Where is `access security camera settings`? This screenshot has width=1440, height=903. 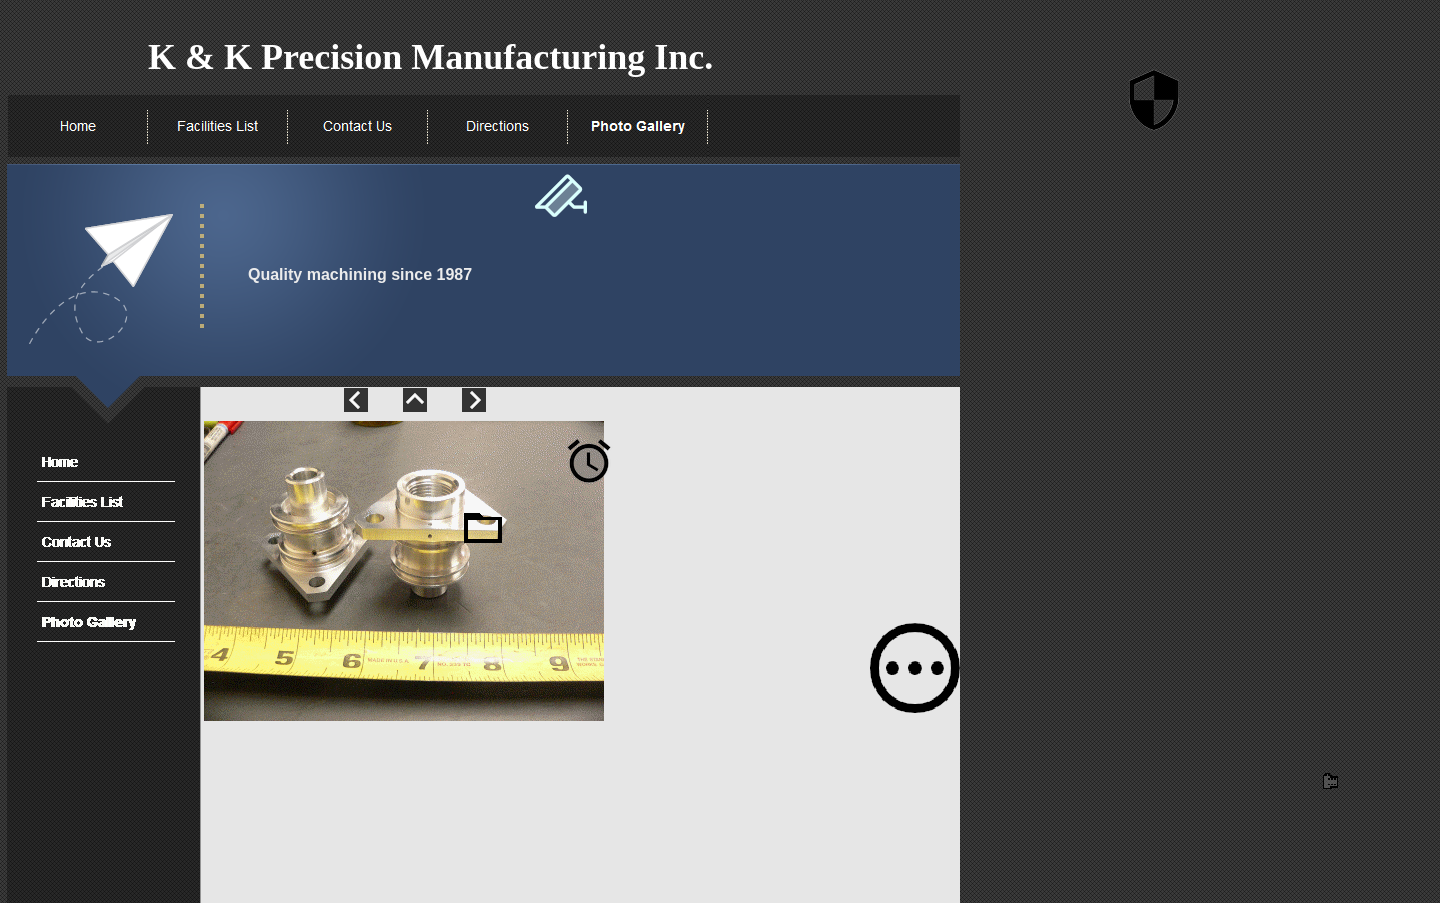 access security camera settings is located at coordinates (561, 199).